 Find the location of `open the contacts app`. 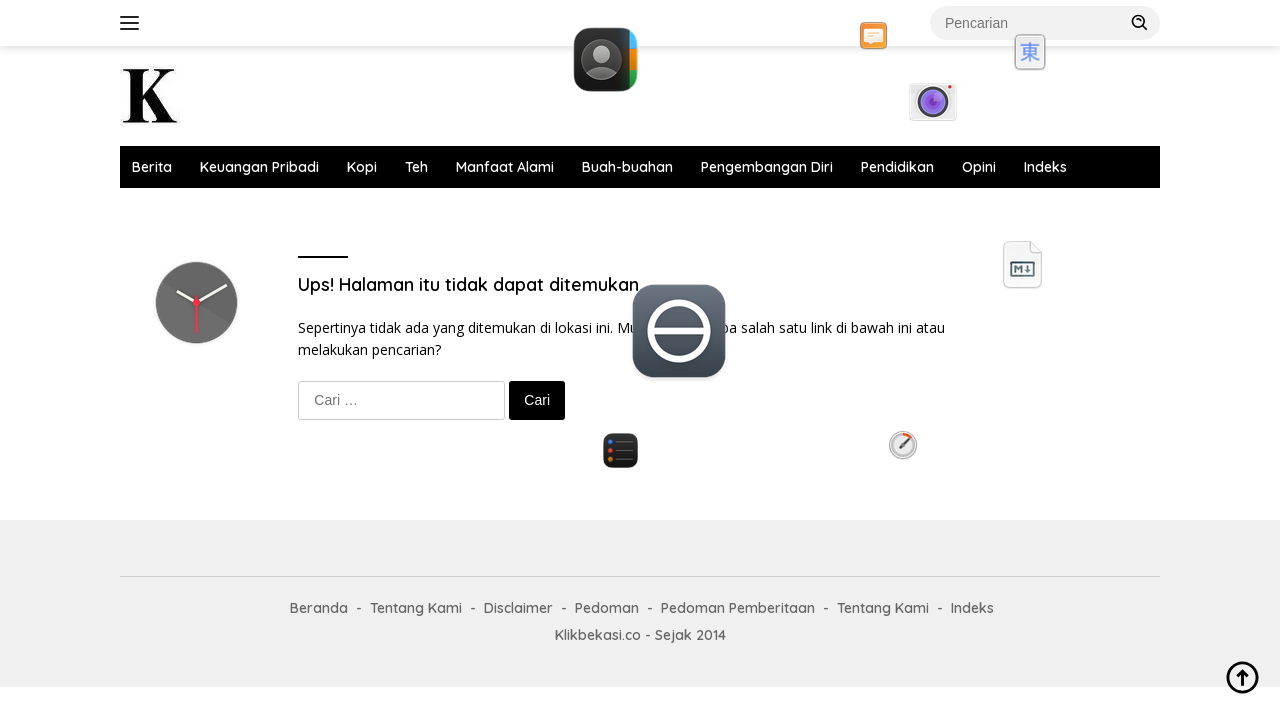

open the contacts app is located at coordinates (605, 59).